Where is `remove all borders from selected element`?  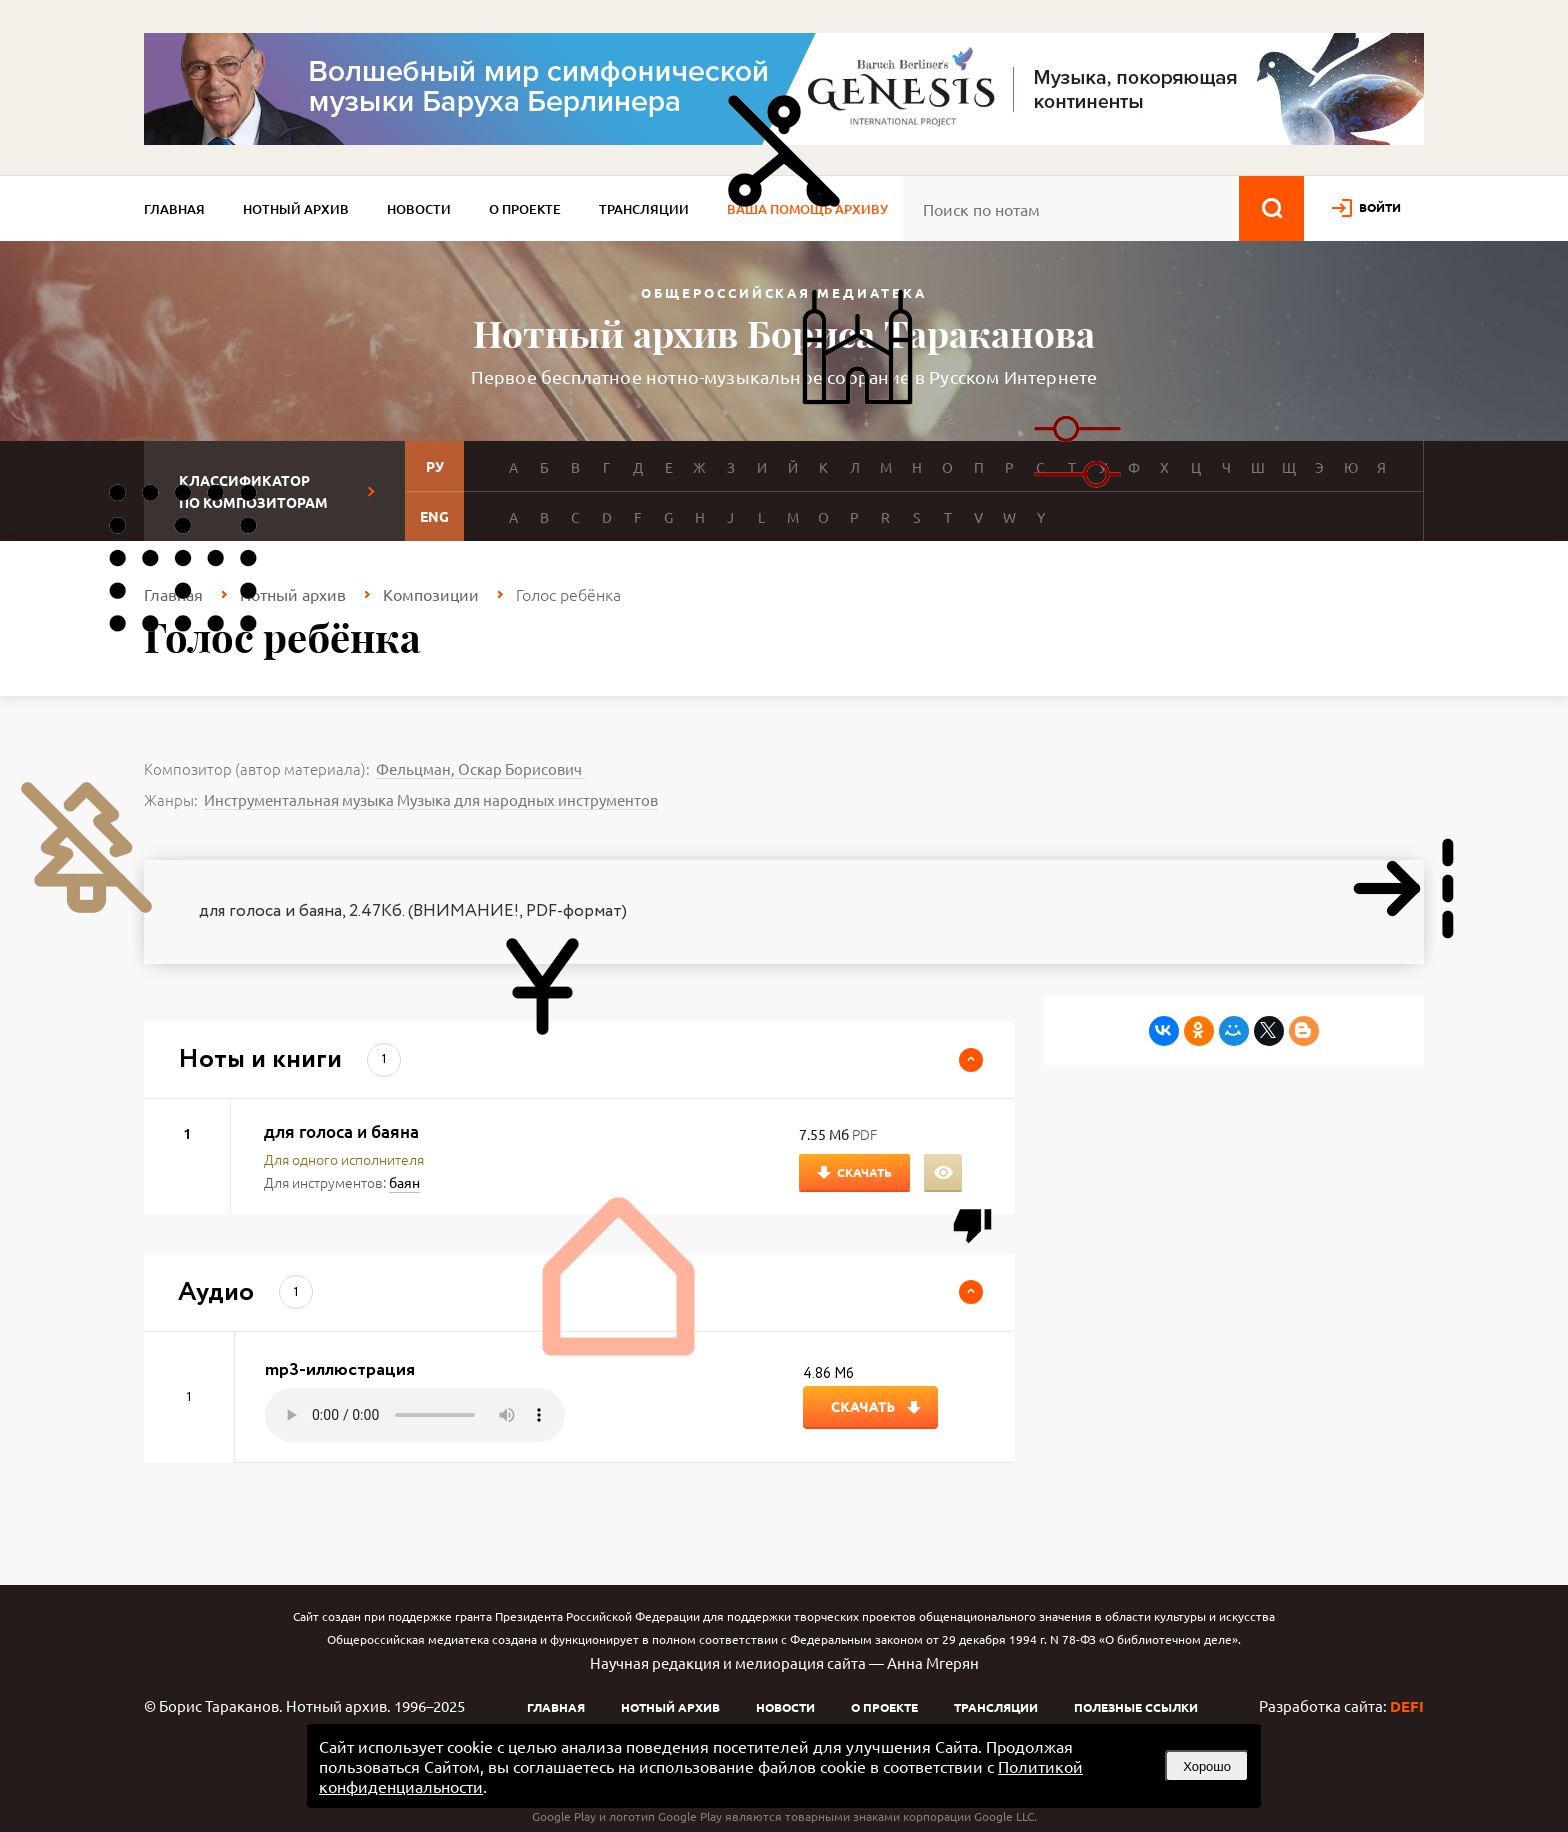 remove all borders from selected element is located at coordinates (183, 558).